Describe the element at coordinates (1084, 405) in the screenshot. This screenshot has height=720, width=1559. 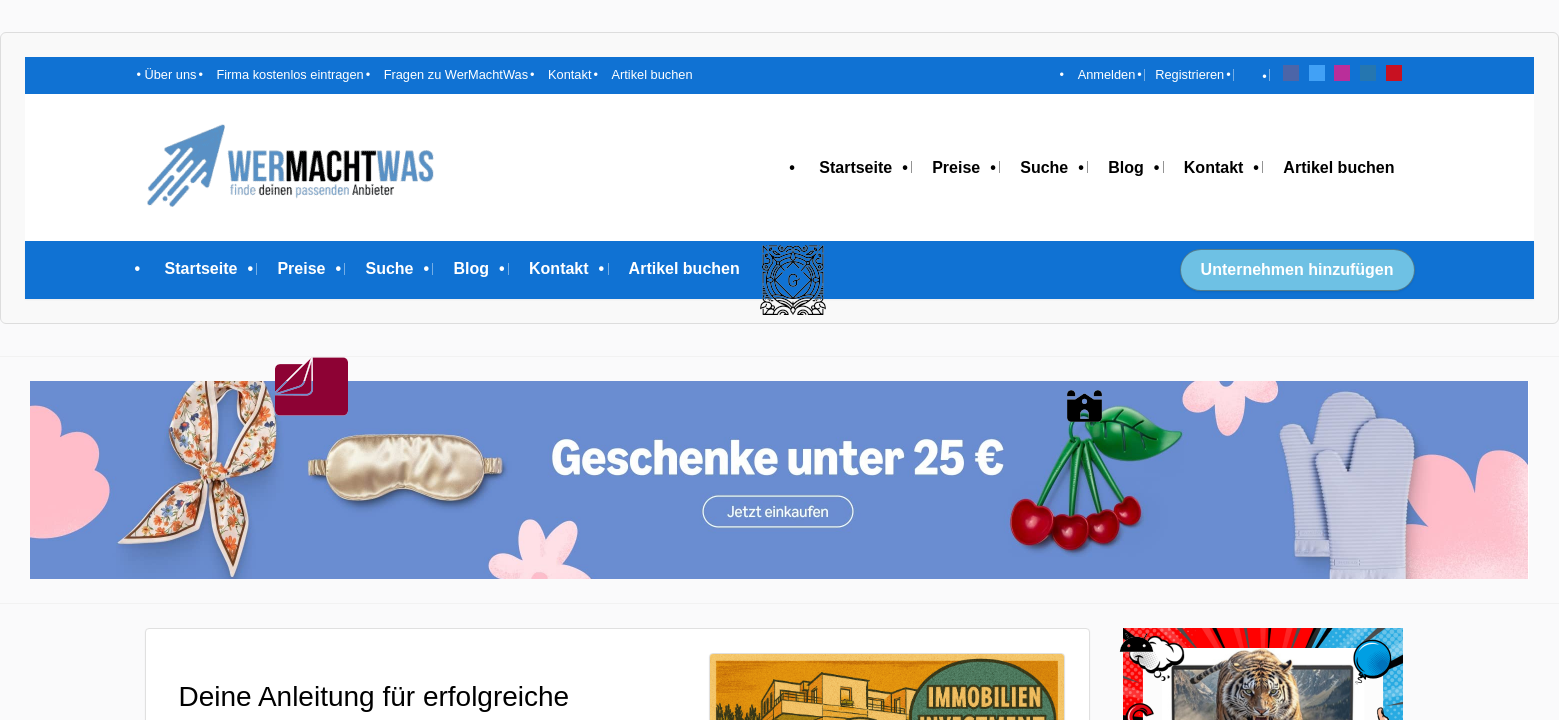
I see `find nearby synagogues` at that location.